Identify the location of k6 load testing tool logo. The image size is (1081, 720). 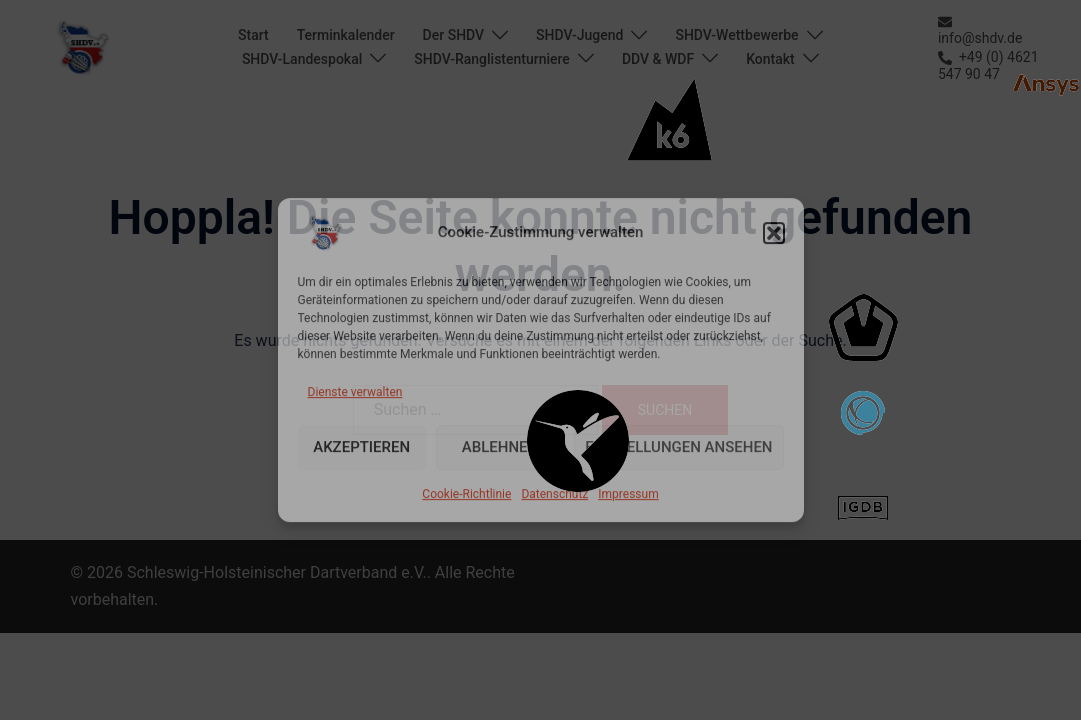
(669, 119).